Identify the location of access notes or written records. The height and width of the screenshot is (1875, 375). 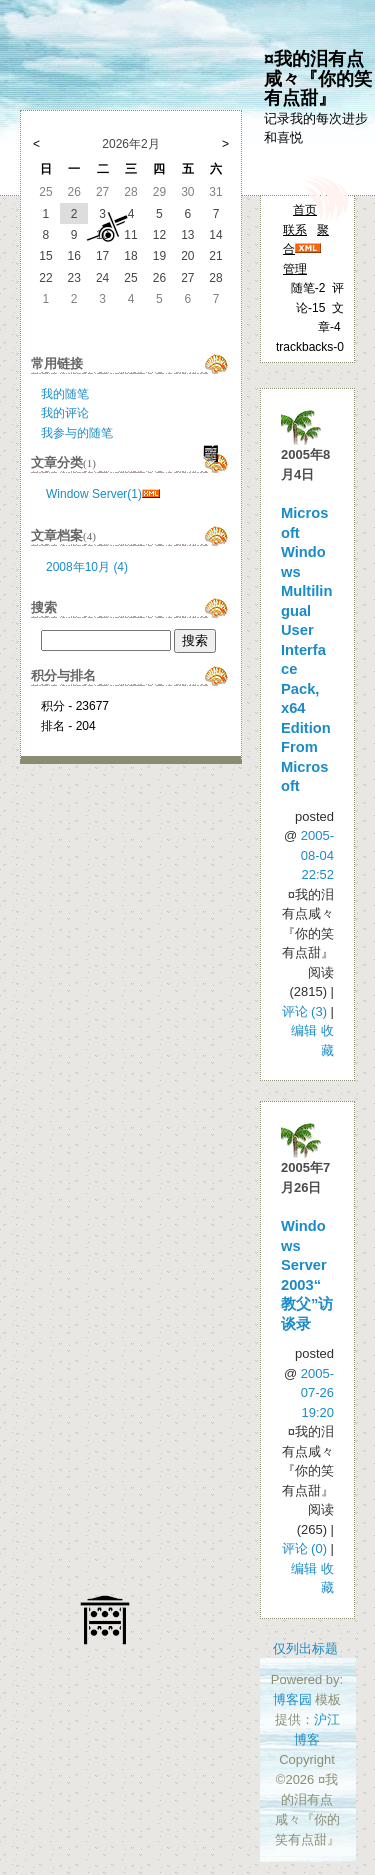
(210, 454).